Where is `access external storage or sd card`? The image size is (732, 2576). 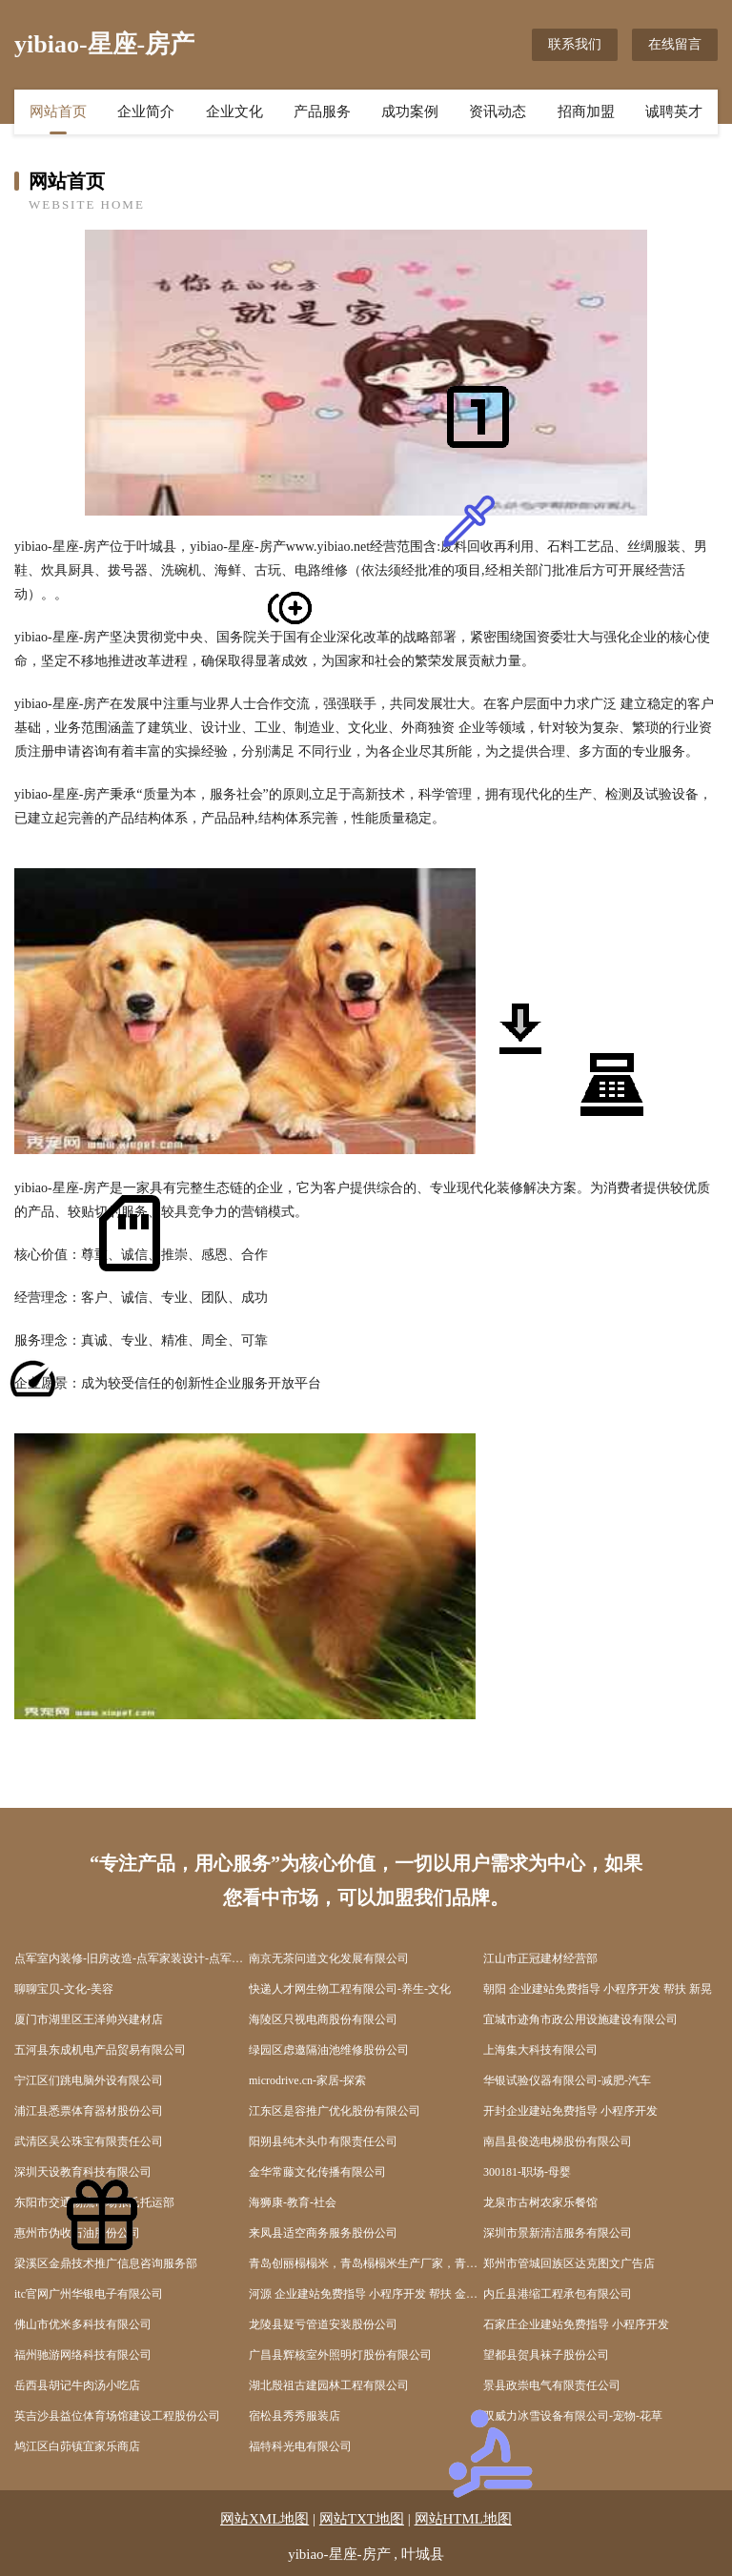
access external storage or sd card is located at coordinates (130, 1233).